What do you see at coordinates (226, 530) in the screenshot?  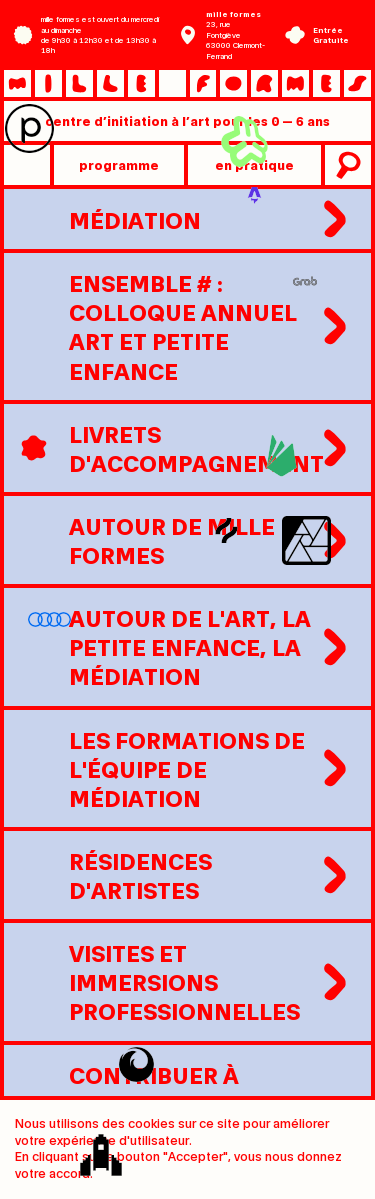 I see `hotjar analytics and feedback tool logo` at bounding box center [226, 530].